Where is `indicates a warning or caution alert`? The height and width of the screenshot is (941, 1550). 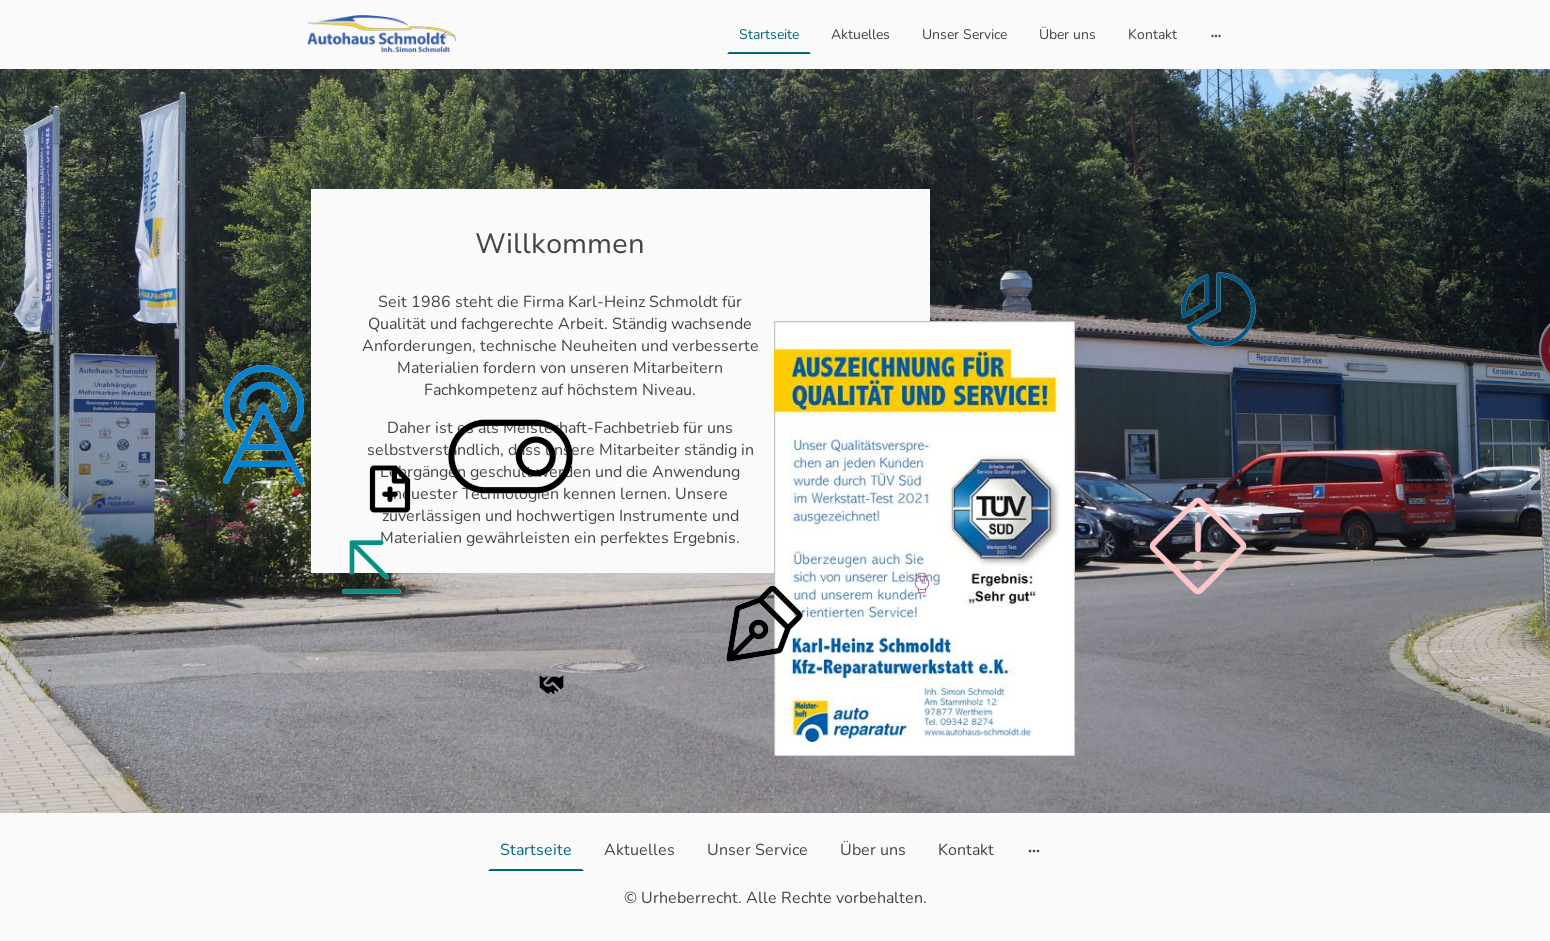
indicates a warning or caution alert is located at coordinates (1198, 546).